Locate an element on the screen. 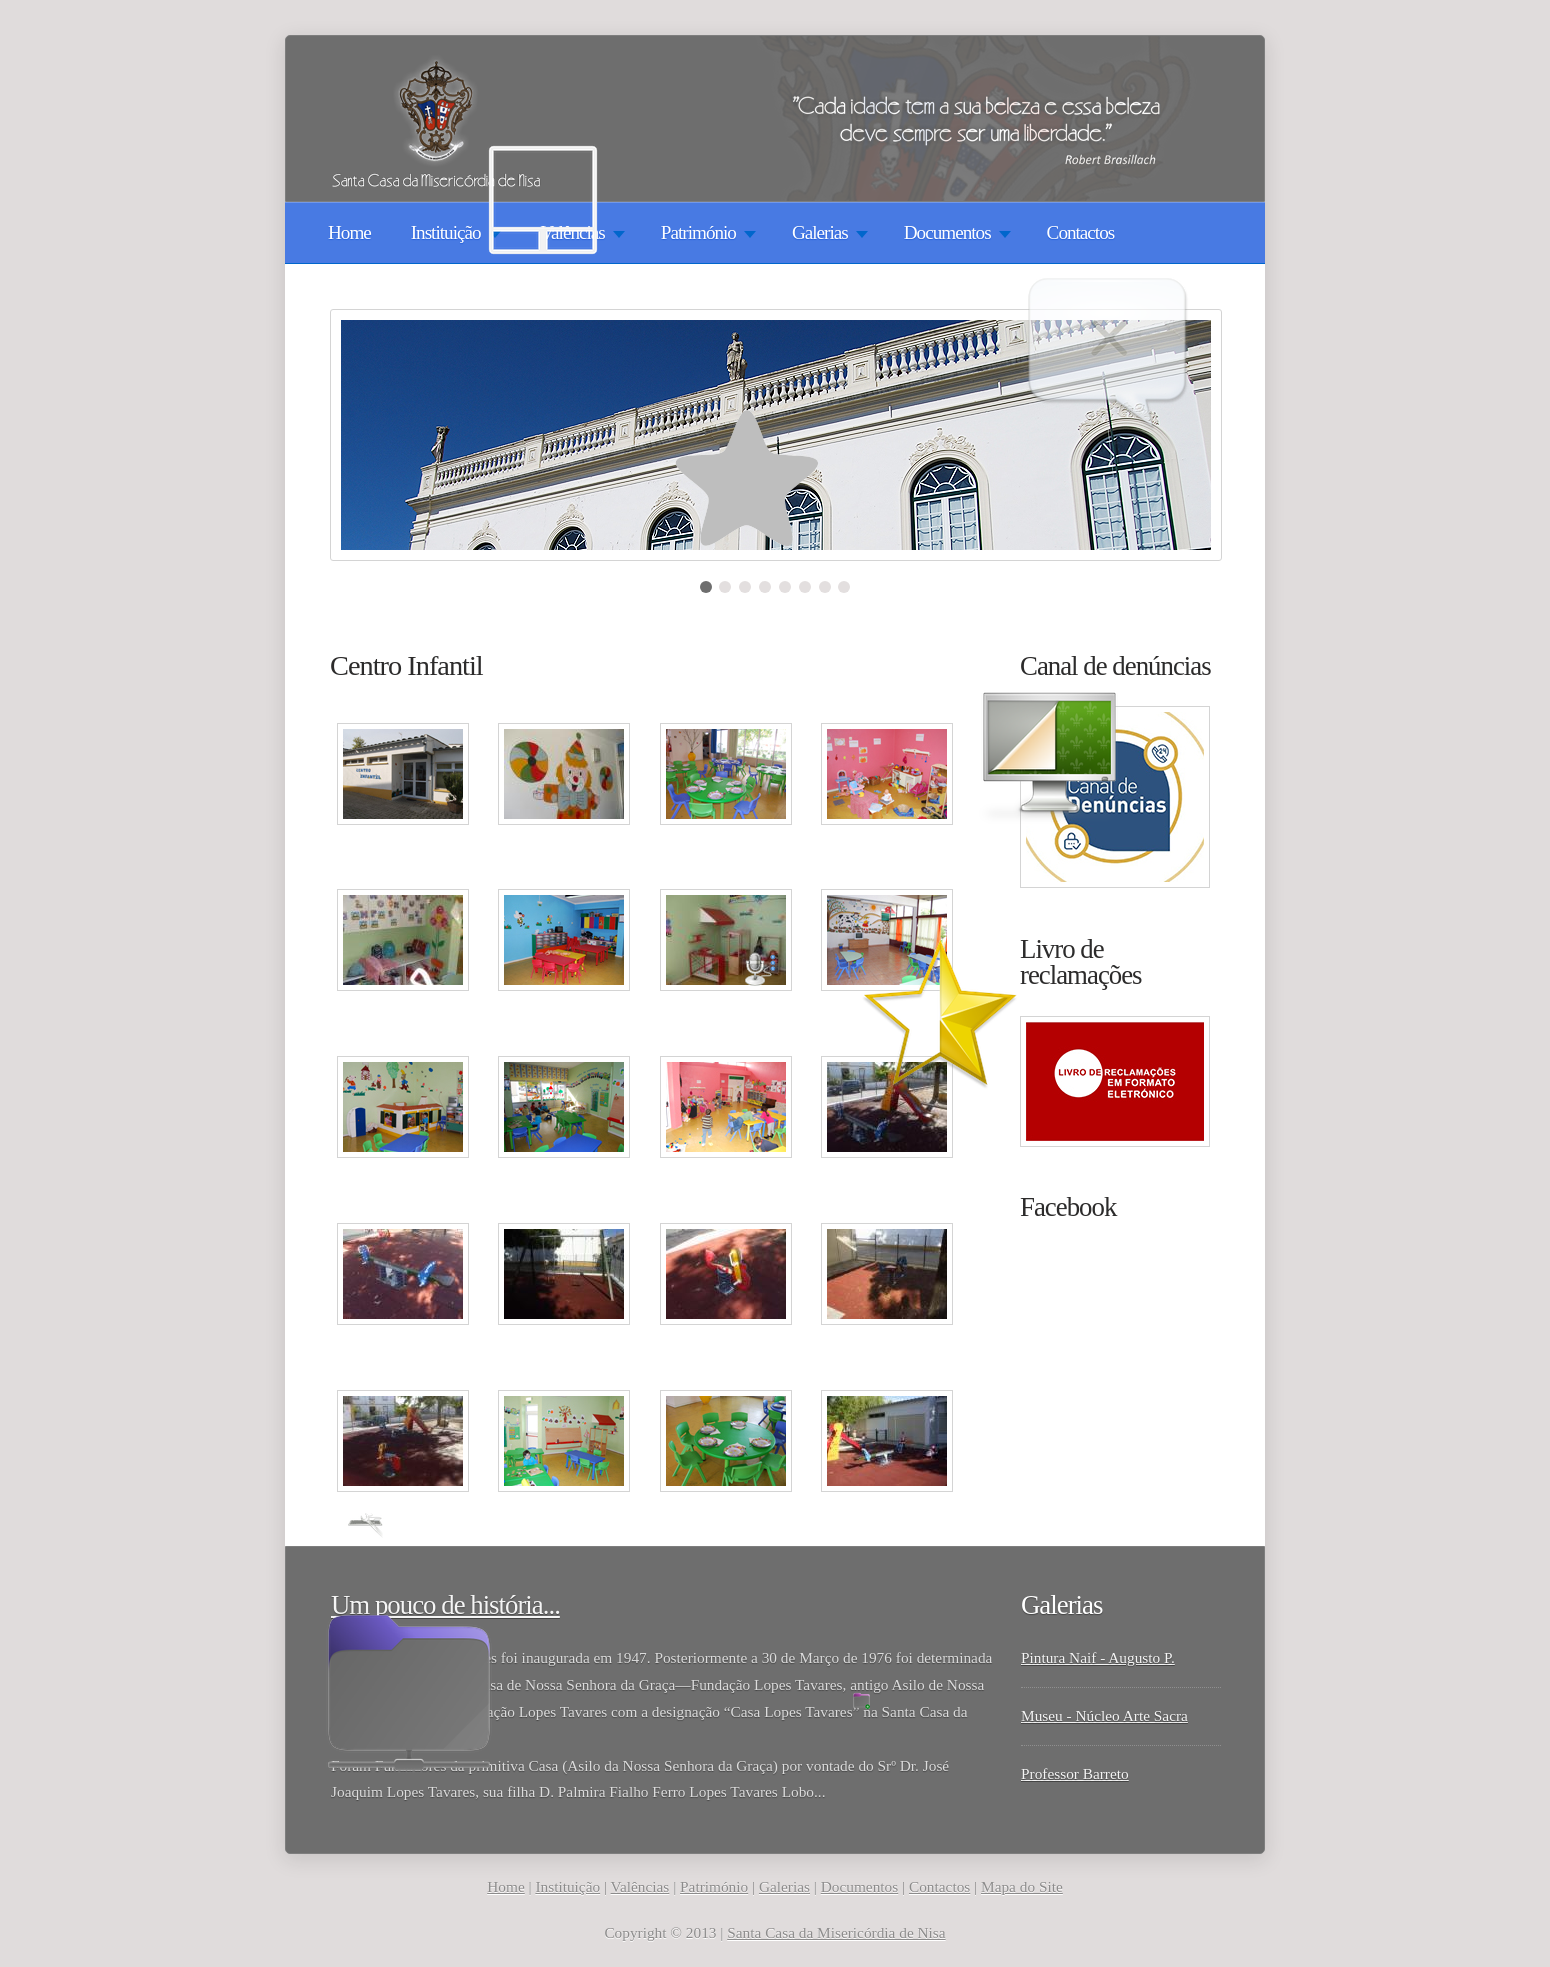 The height and width of the screenshot is (1967, 1550). indicates a partial or half rating is located at coordinates (938, 1018).